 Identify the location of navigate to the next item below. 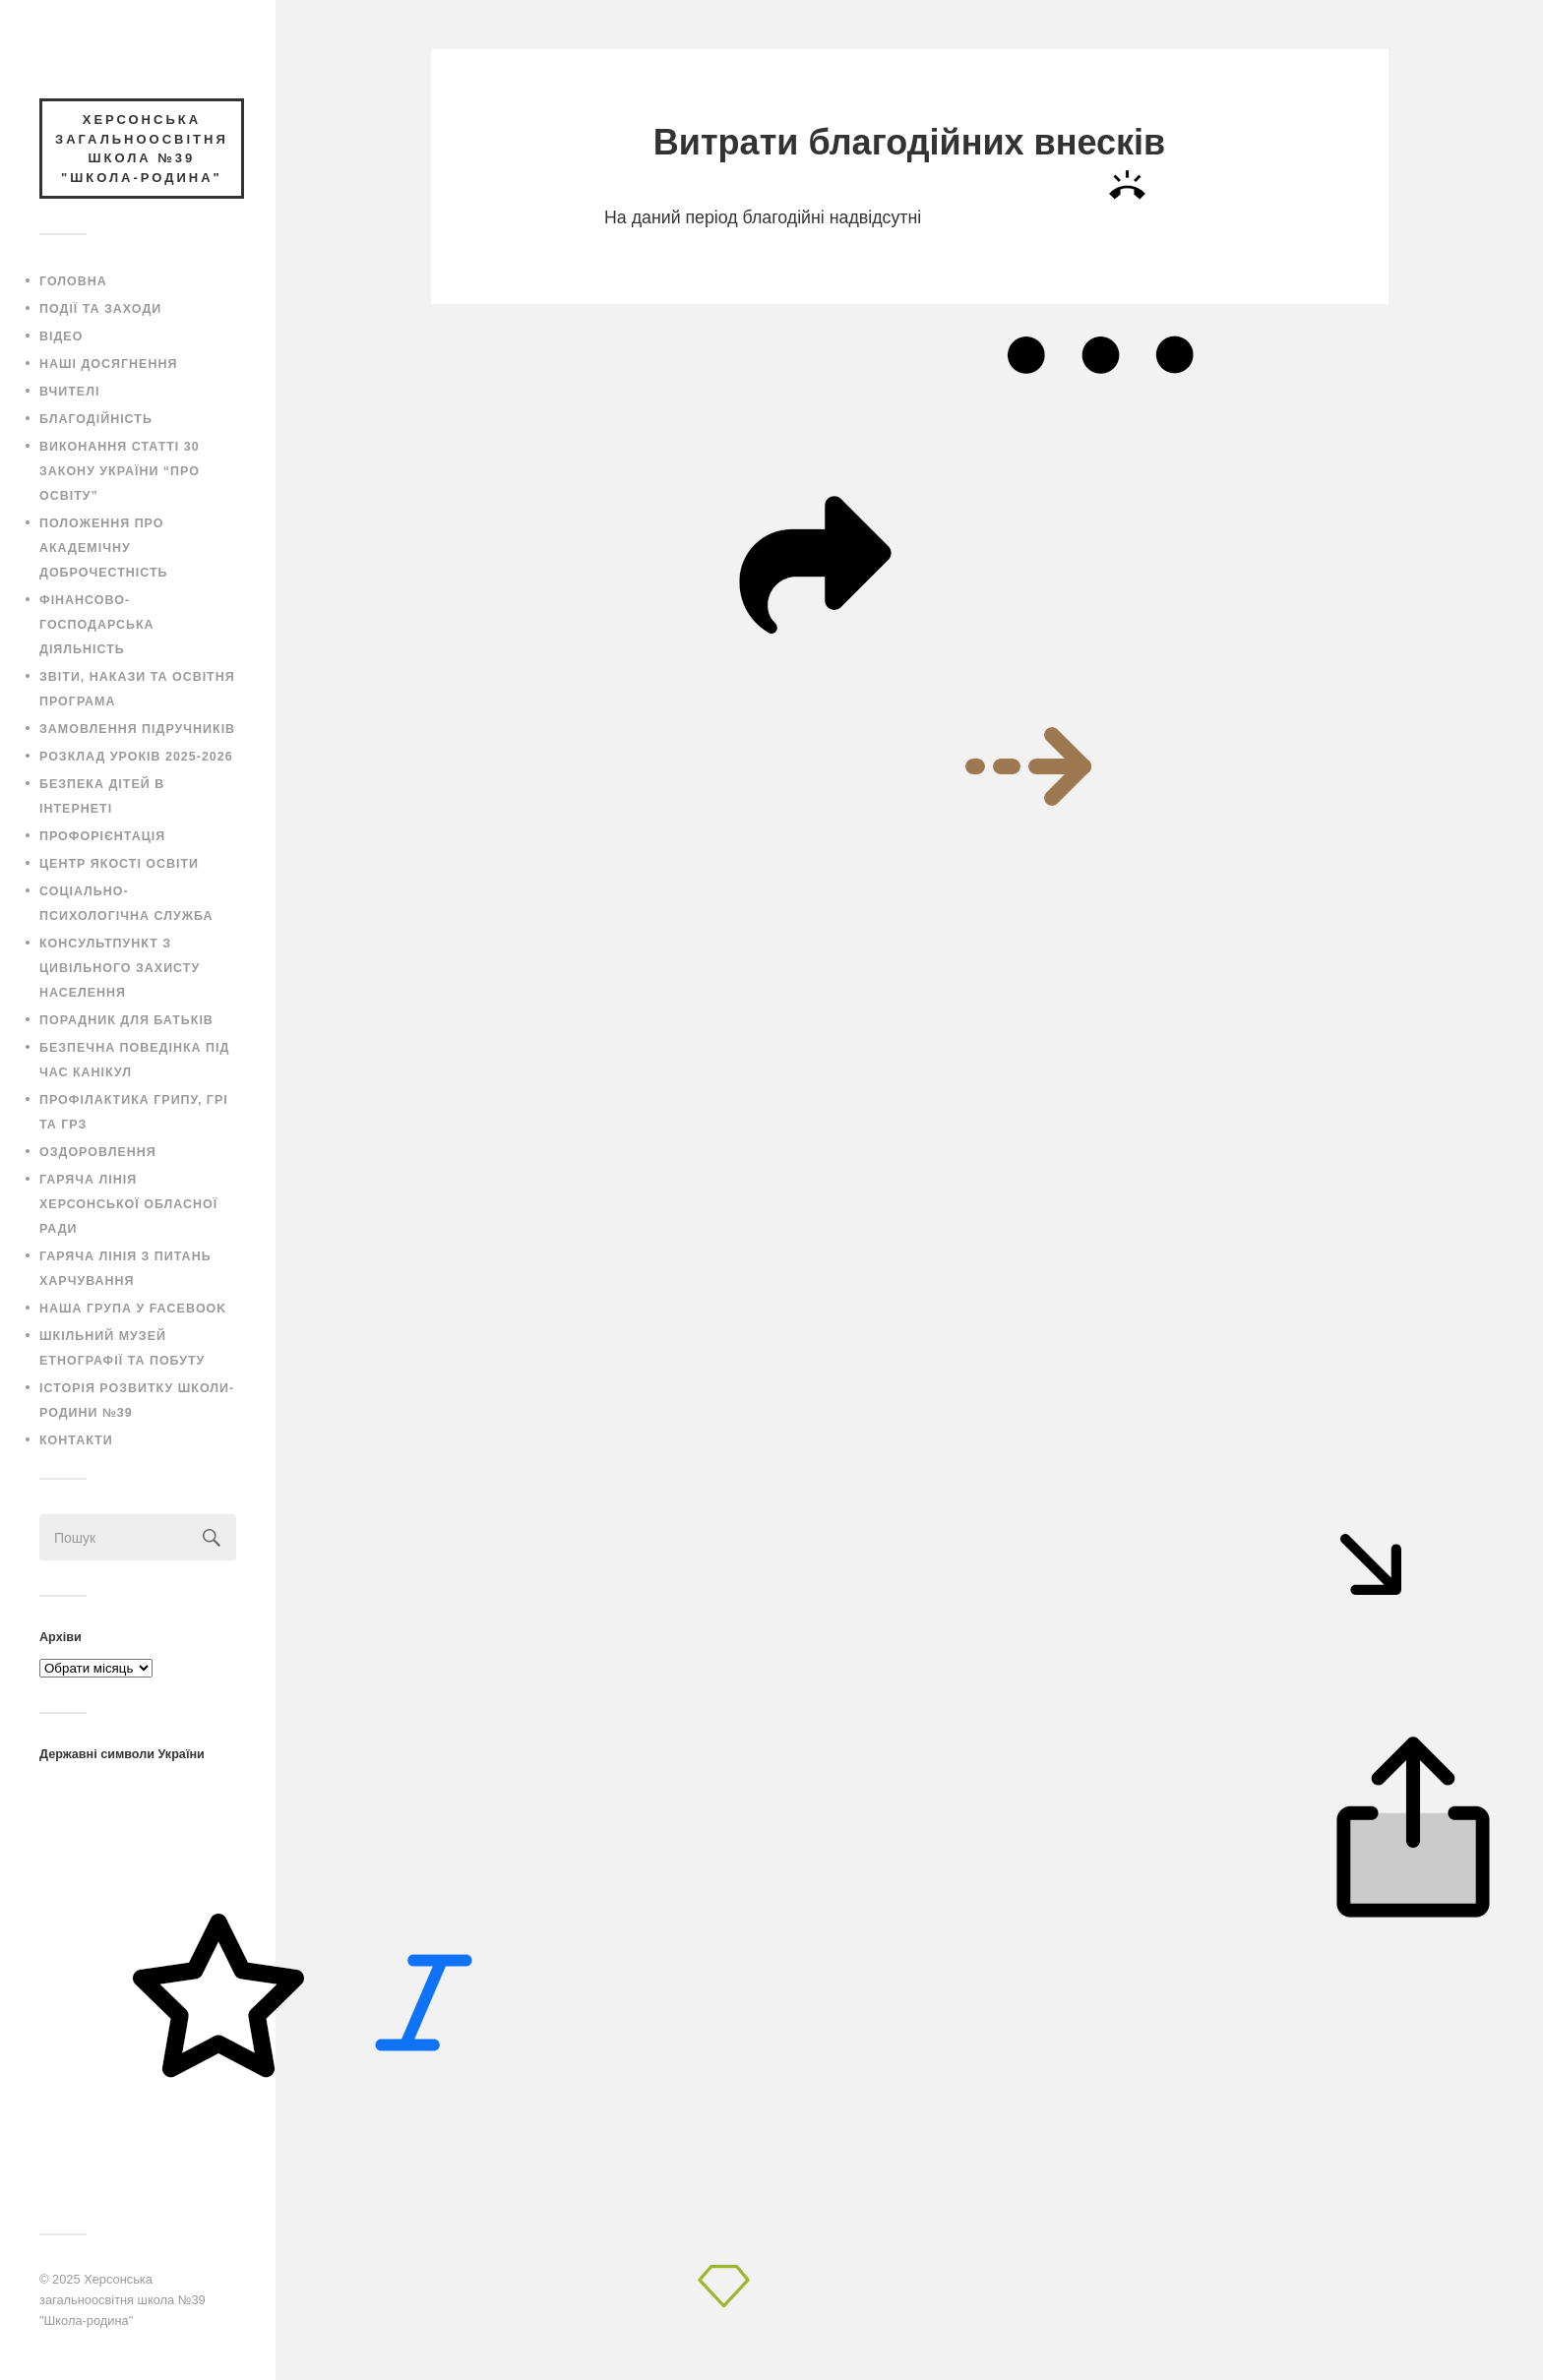
(1371, 1564).